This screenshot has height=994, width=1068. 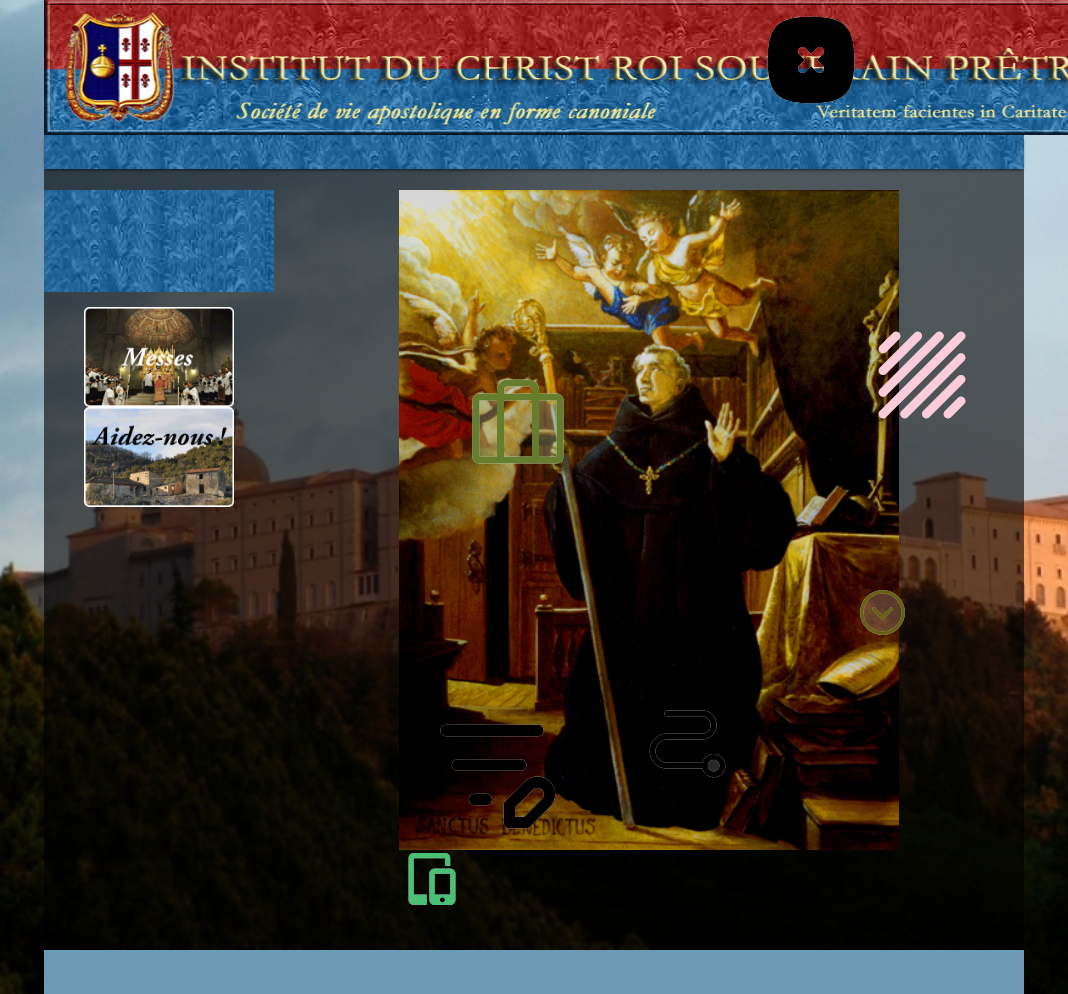 I want to click on edit filter settings, so click(x=492, y=765).